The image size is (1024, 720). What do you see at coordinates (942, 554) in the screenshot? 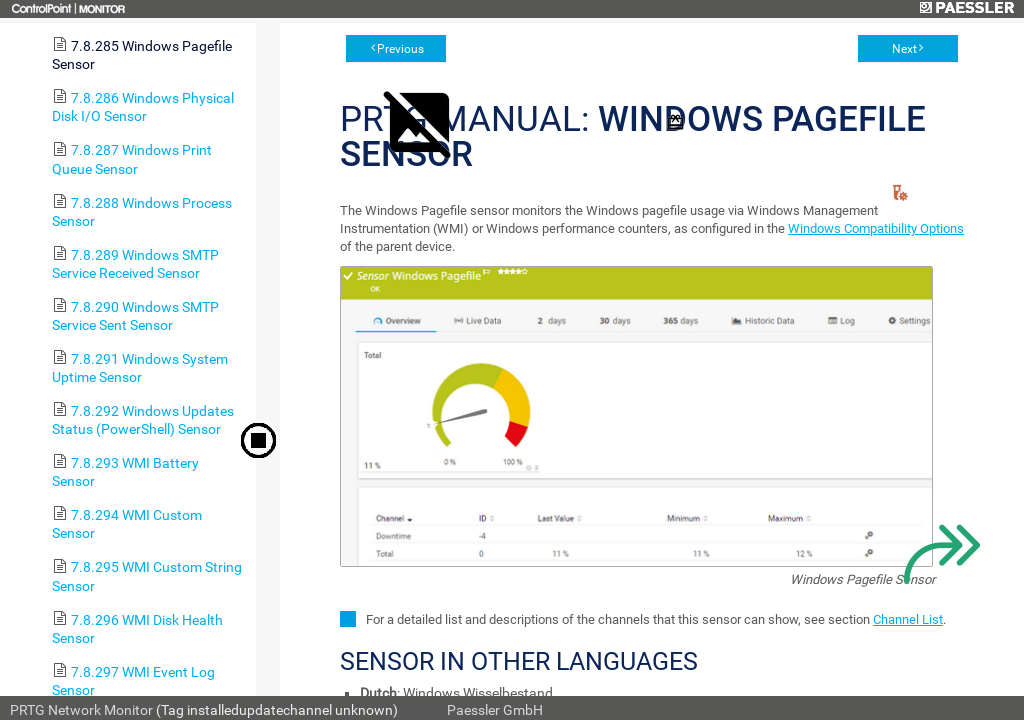
I see `forward message or content to multiple recipients` at bounding box center [942, 554].